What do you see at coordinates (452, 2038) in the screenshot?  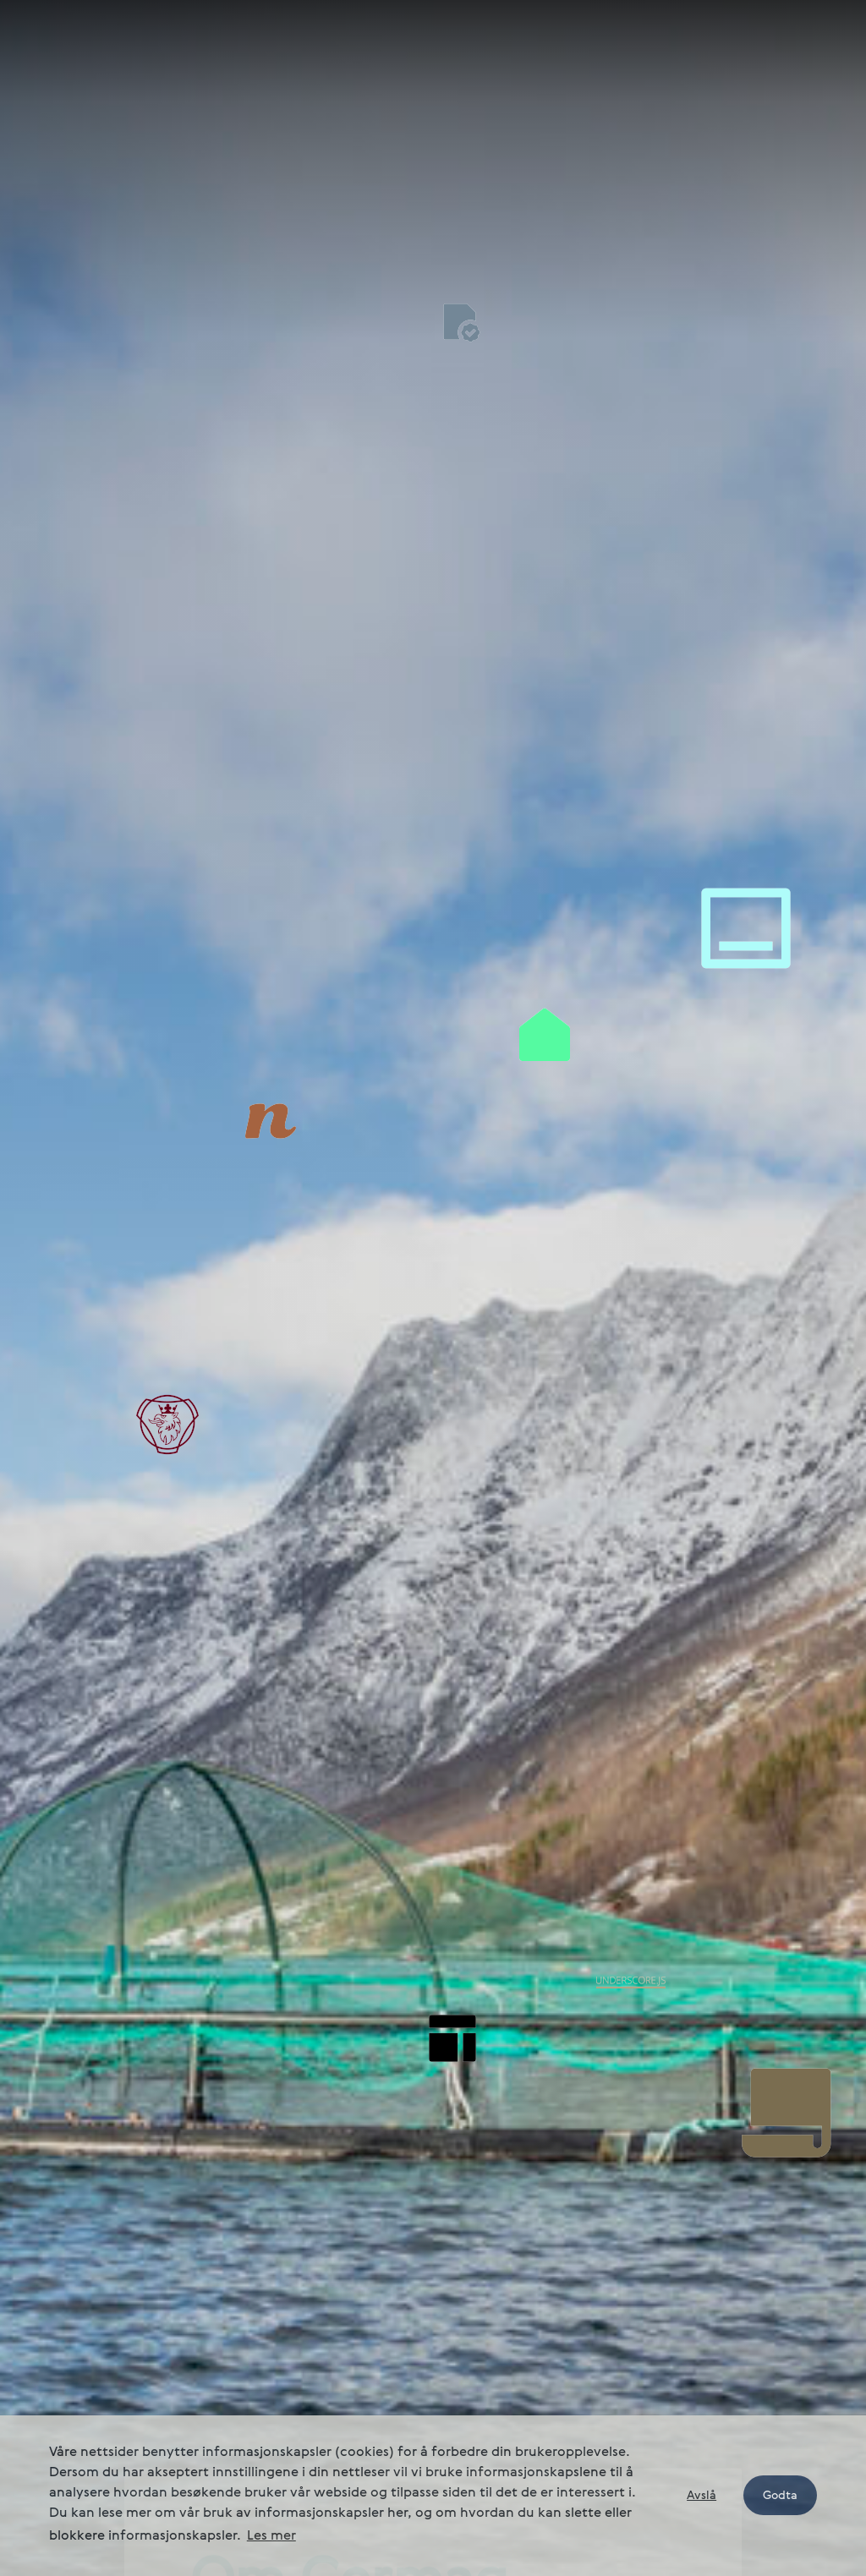 I see `switch to grid or layout view` at bounding box center [452, 2038].